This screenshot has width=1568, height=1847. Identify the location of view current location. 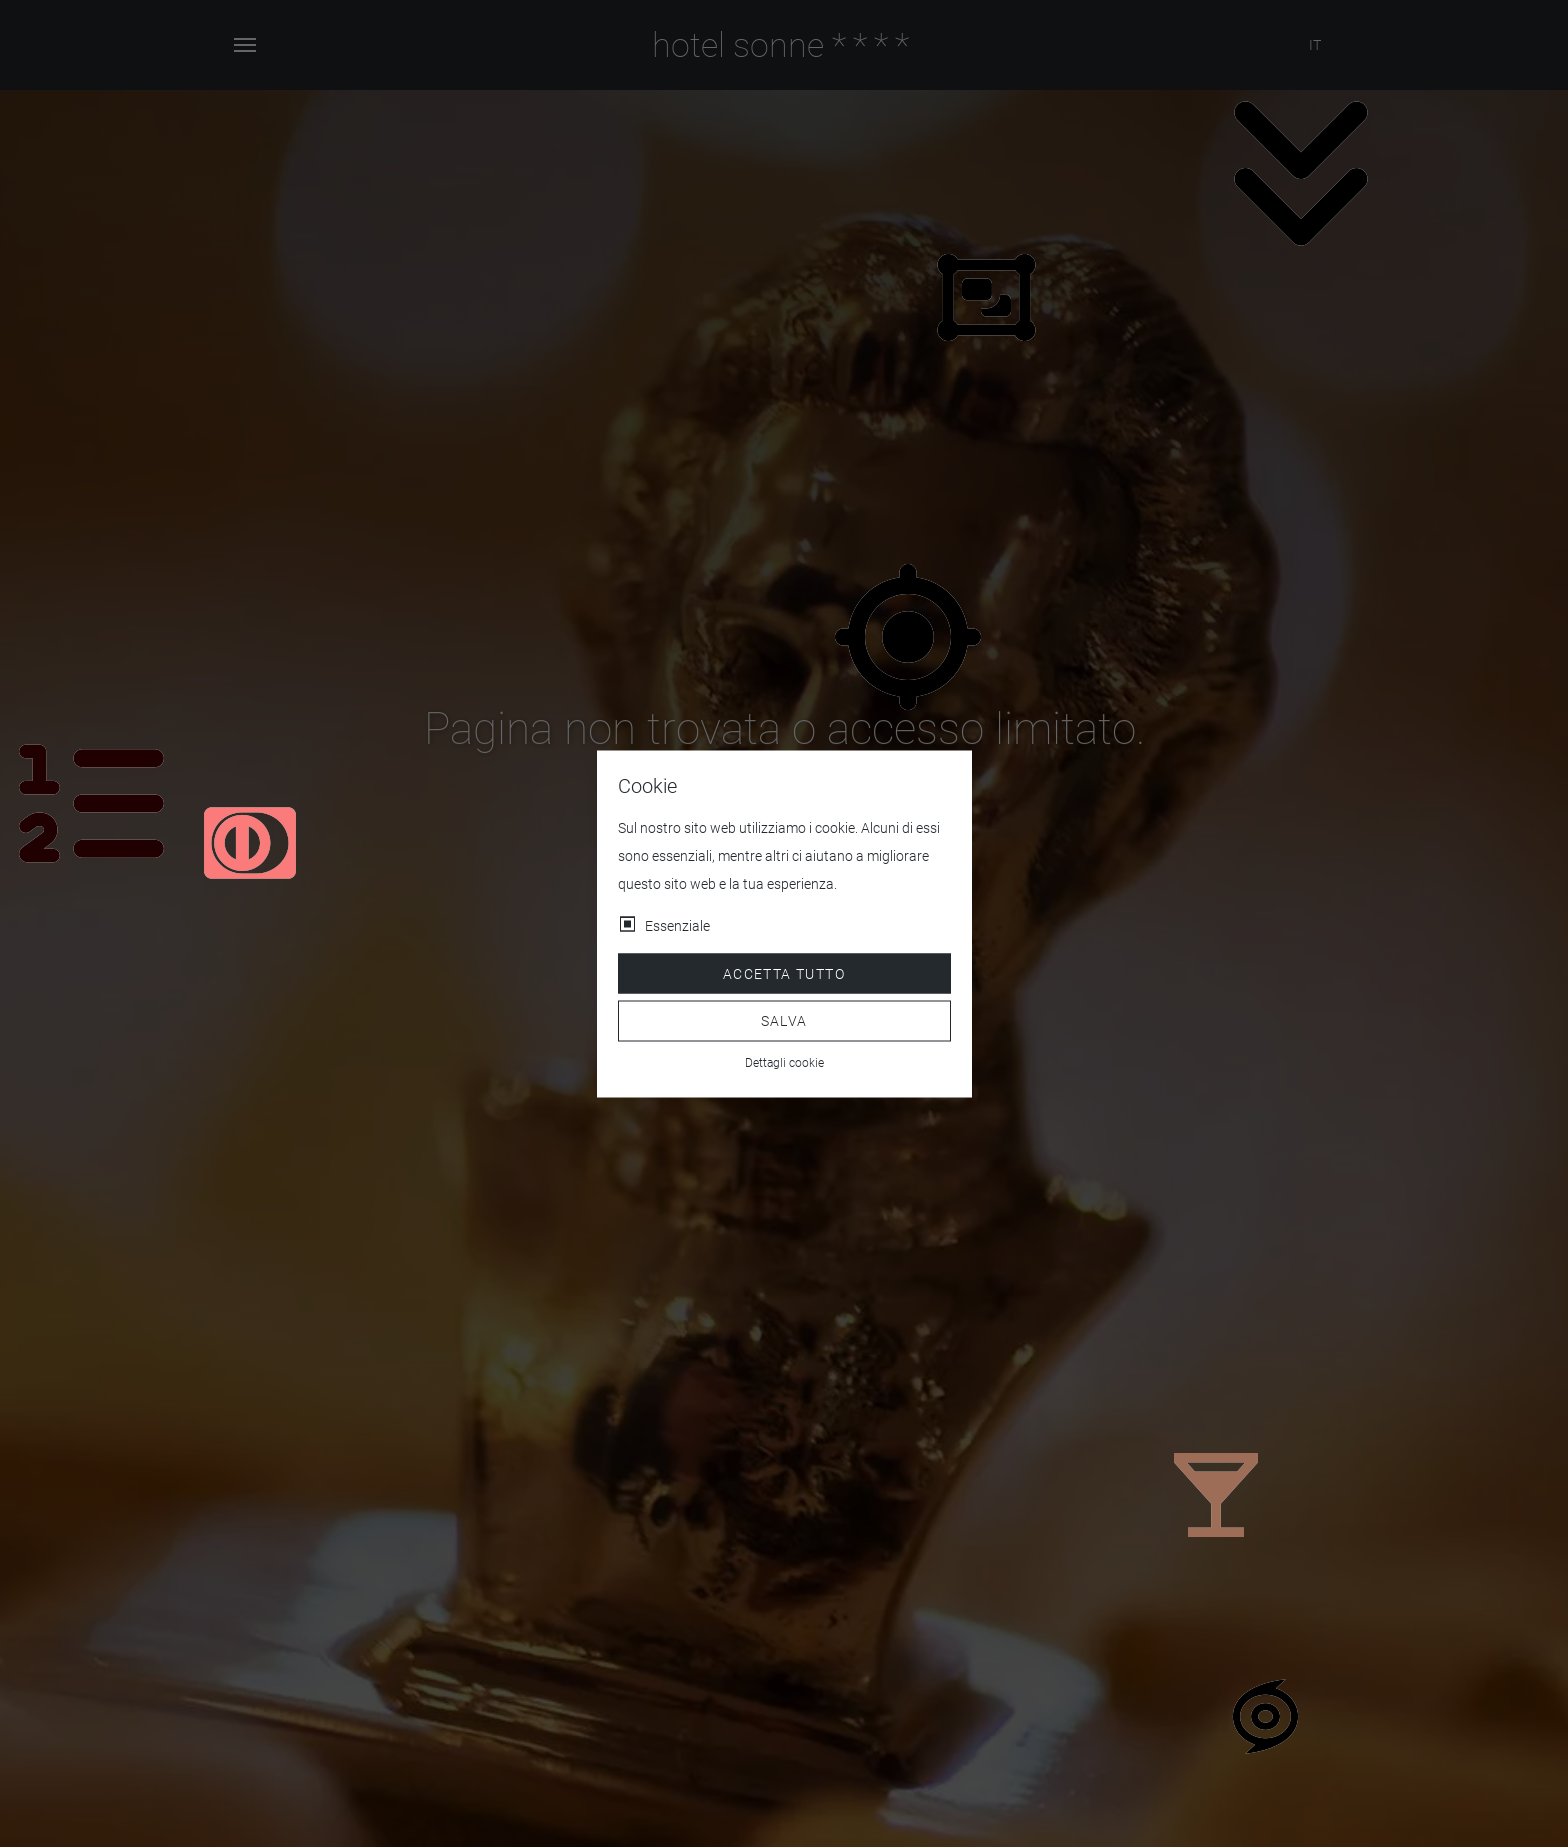
(908, 637).